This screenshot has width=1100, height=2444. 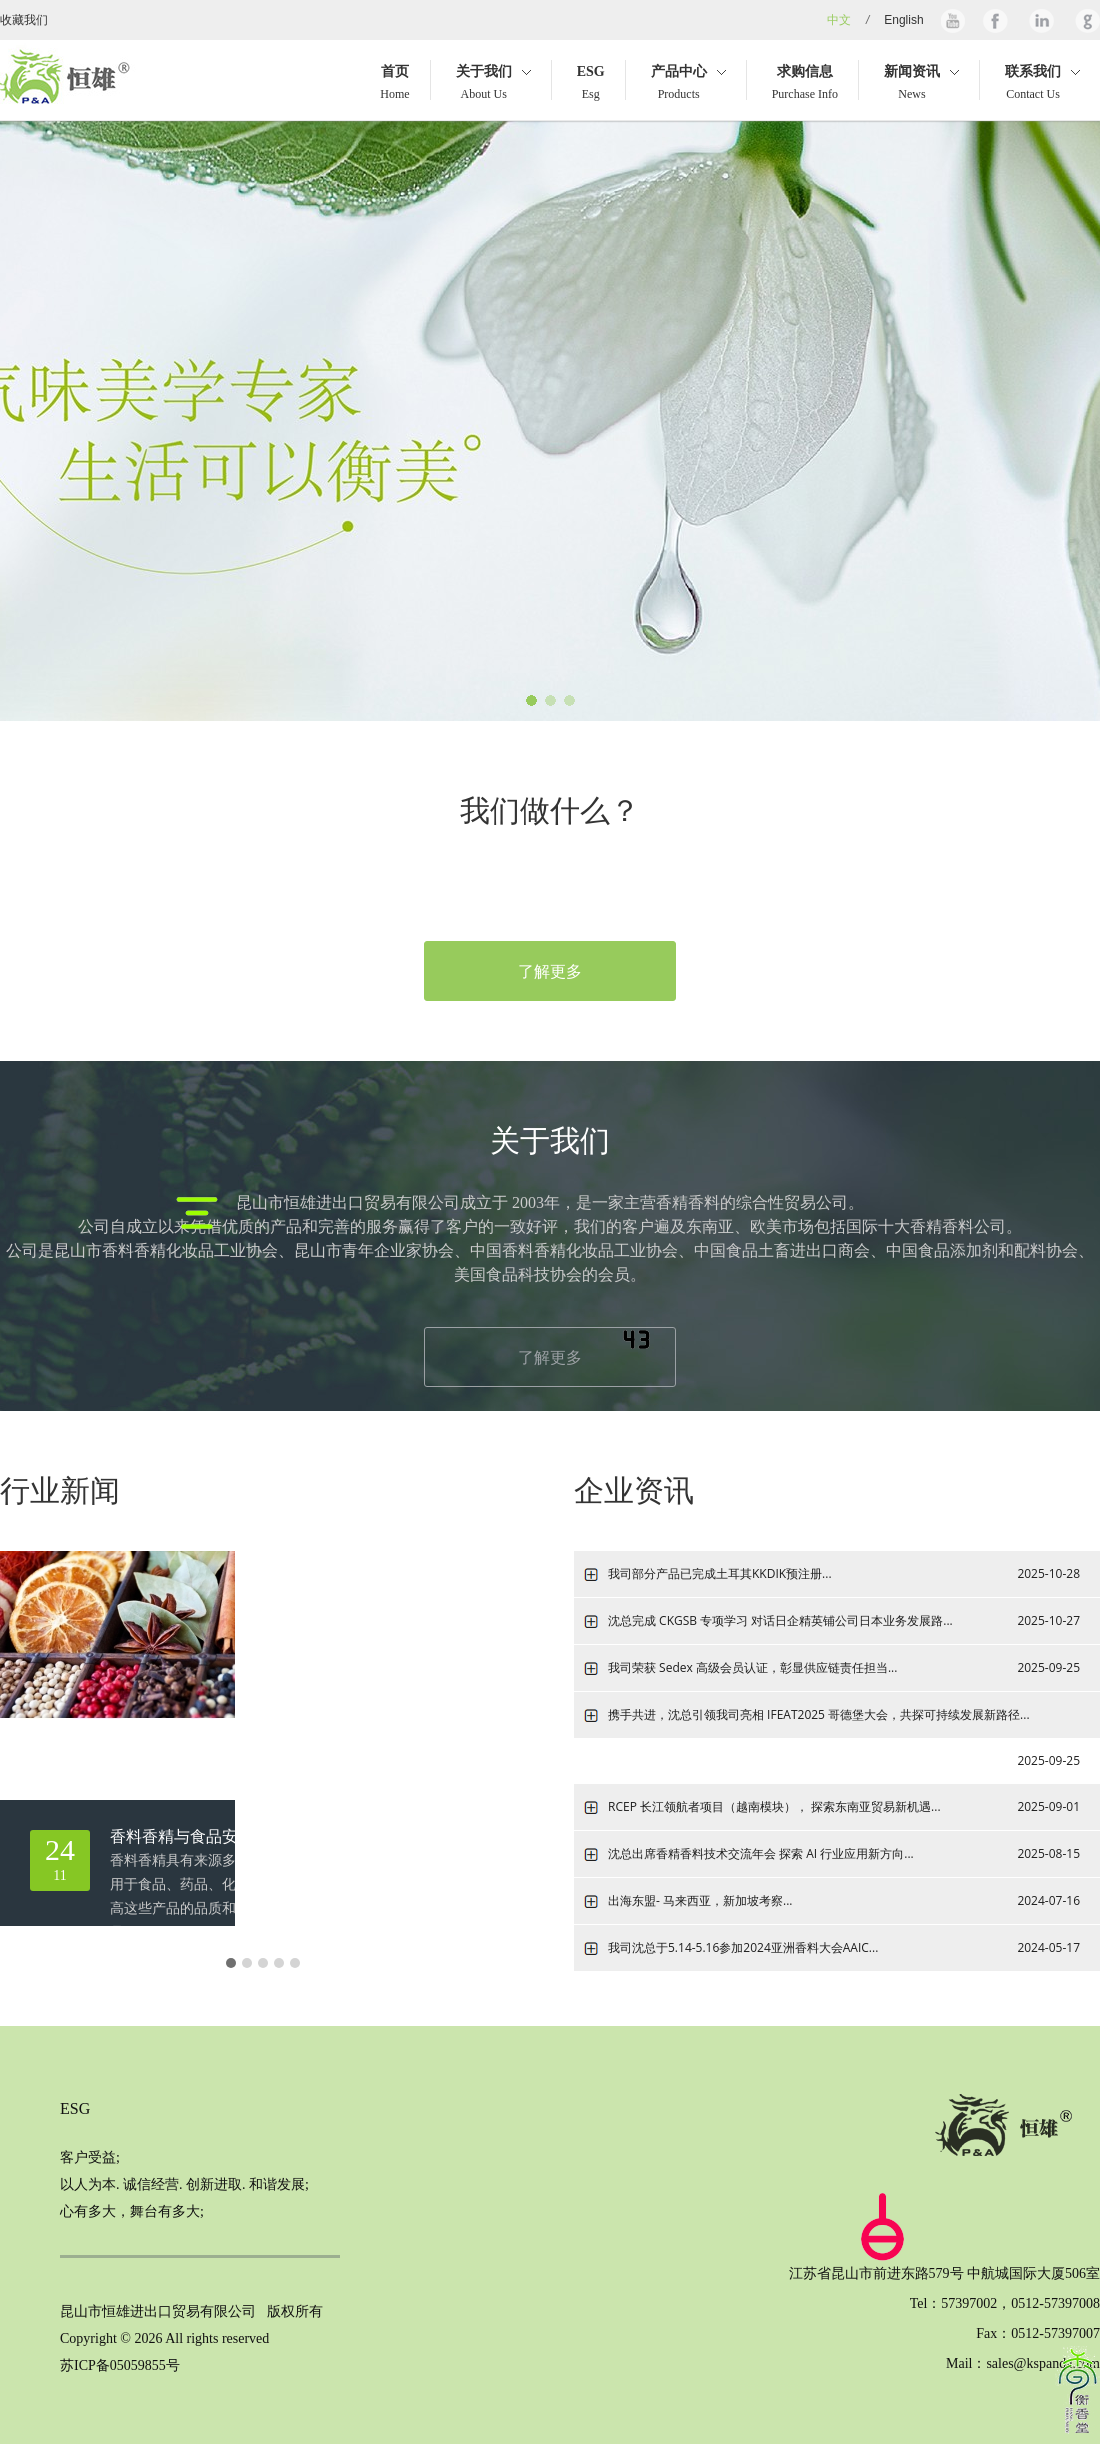 What do you see at coordinates (636, 1339) in the screenshot?
I see `indicates item number 43 in a list or sequence` at bounding box center [636, 1339].